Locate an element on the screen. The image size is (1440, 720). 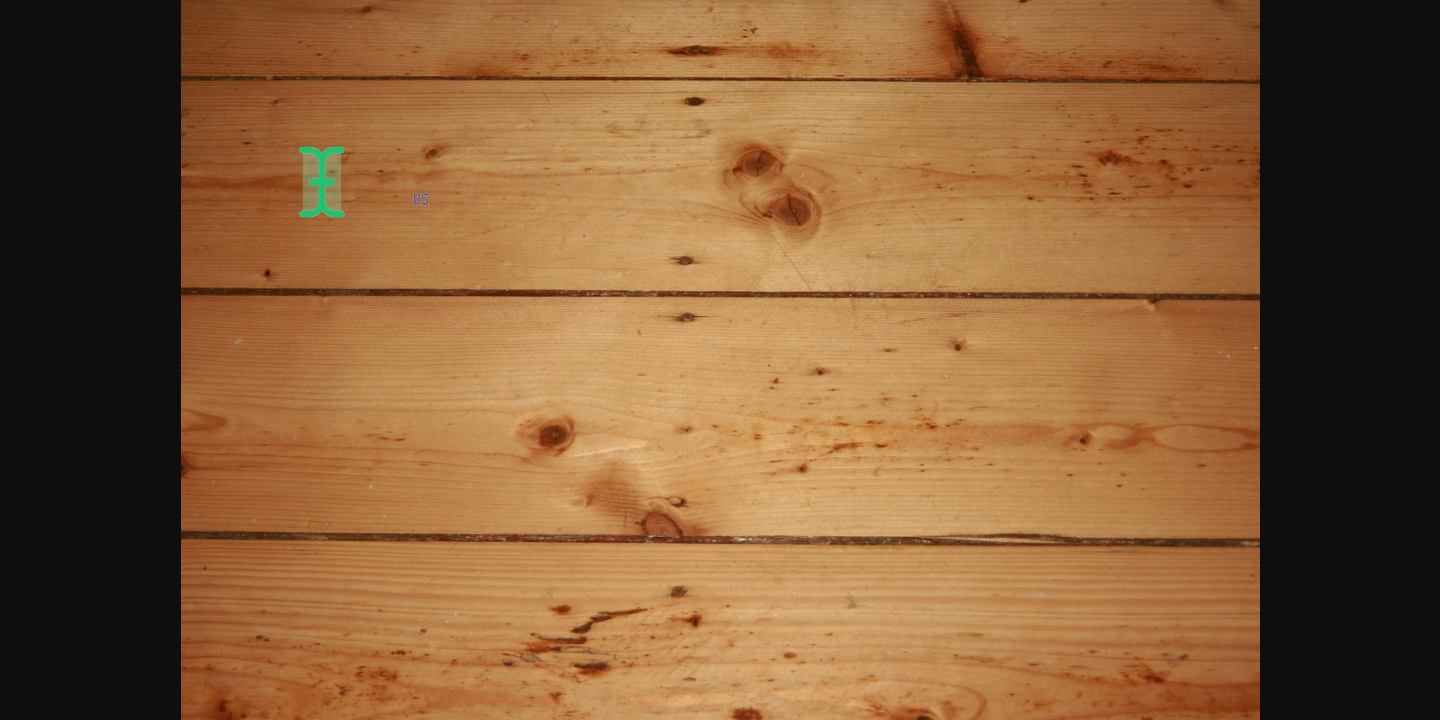
display price in Brunei dollars is located at coordinates (421, 199).